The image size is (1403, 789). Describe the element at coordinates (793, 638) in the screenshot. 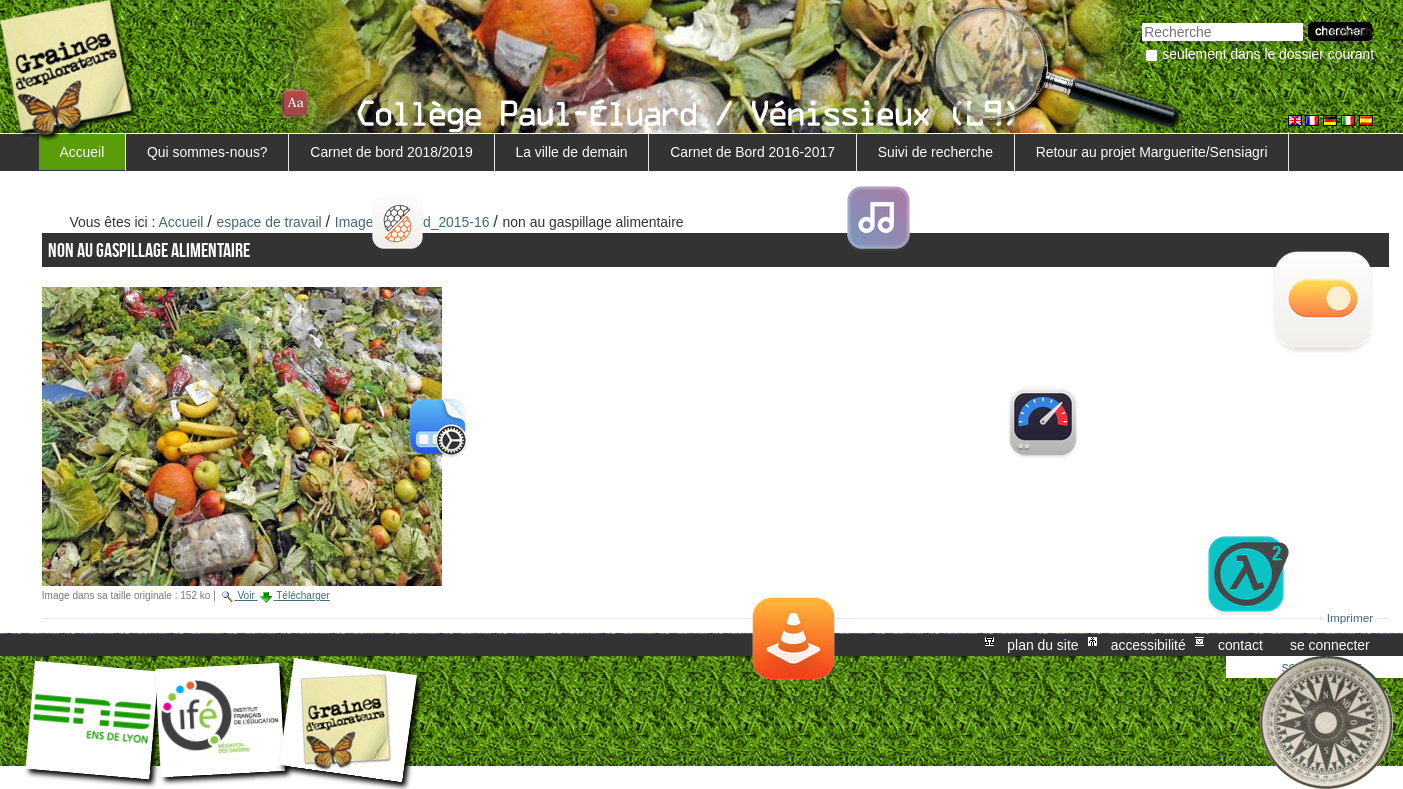

I see `open VLC media player` at that location.